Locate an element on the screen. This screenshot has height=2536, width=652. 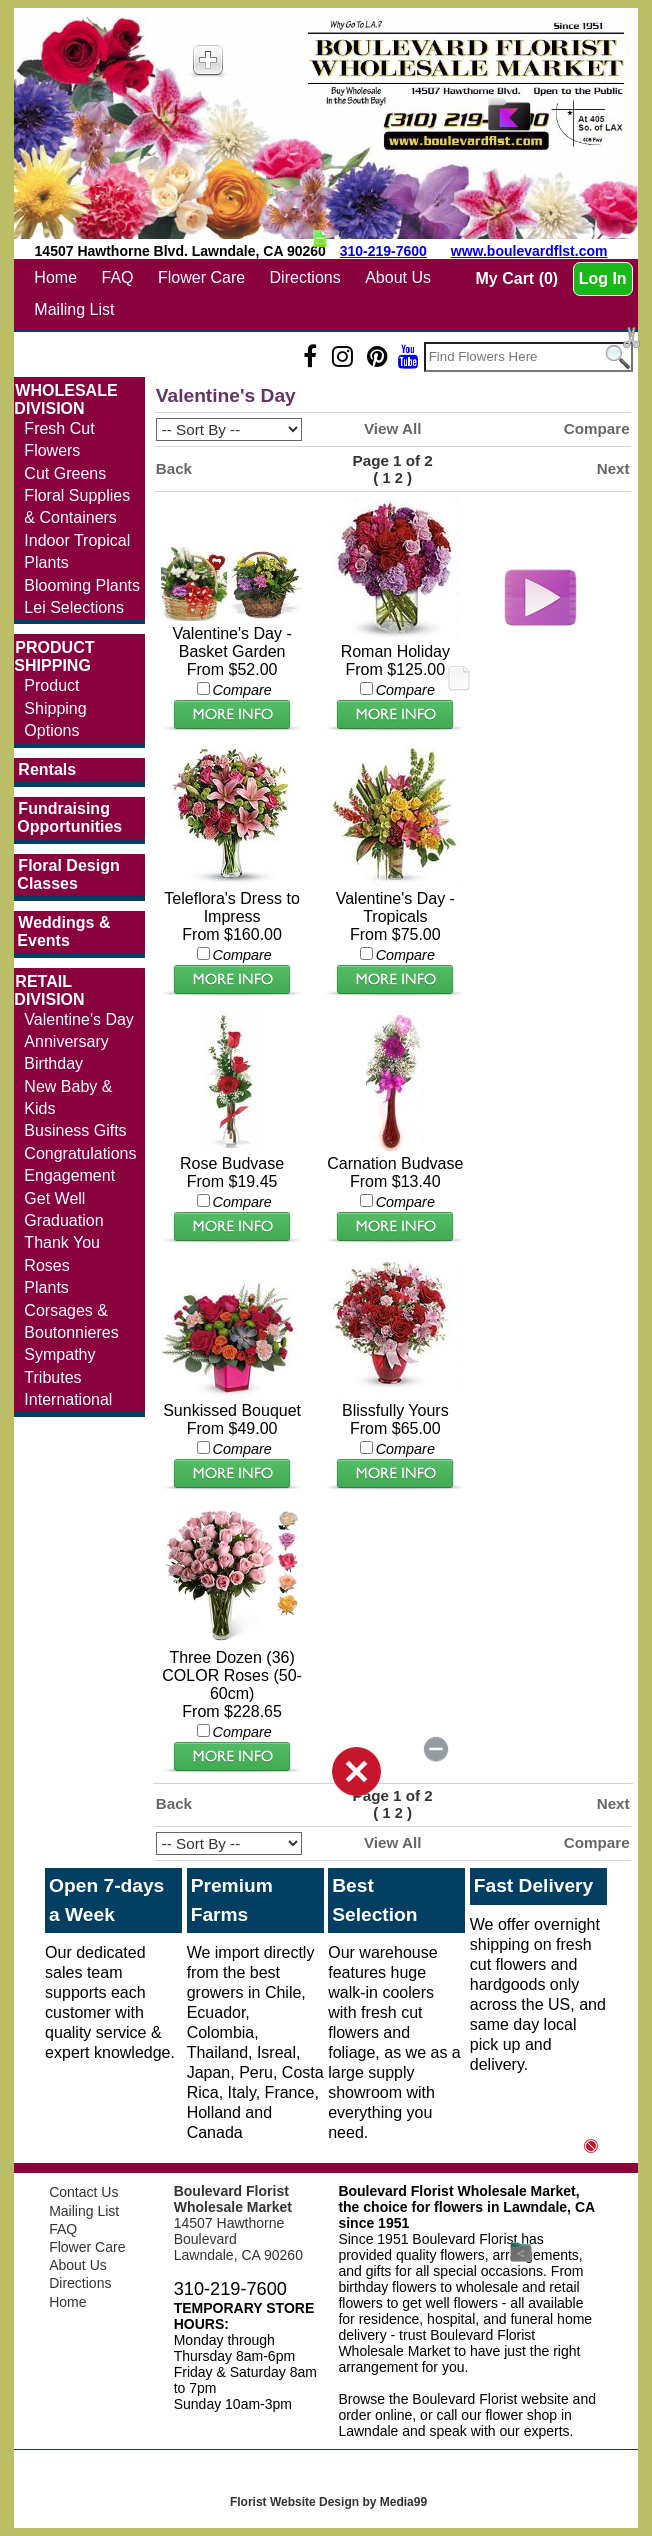
zoom in to enlarge content is located at coordinates (208, 59).